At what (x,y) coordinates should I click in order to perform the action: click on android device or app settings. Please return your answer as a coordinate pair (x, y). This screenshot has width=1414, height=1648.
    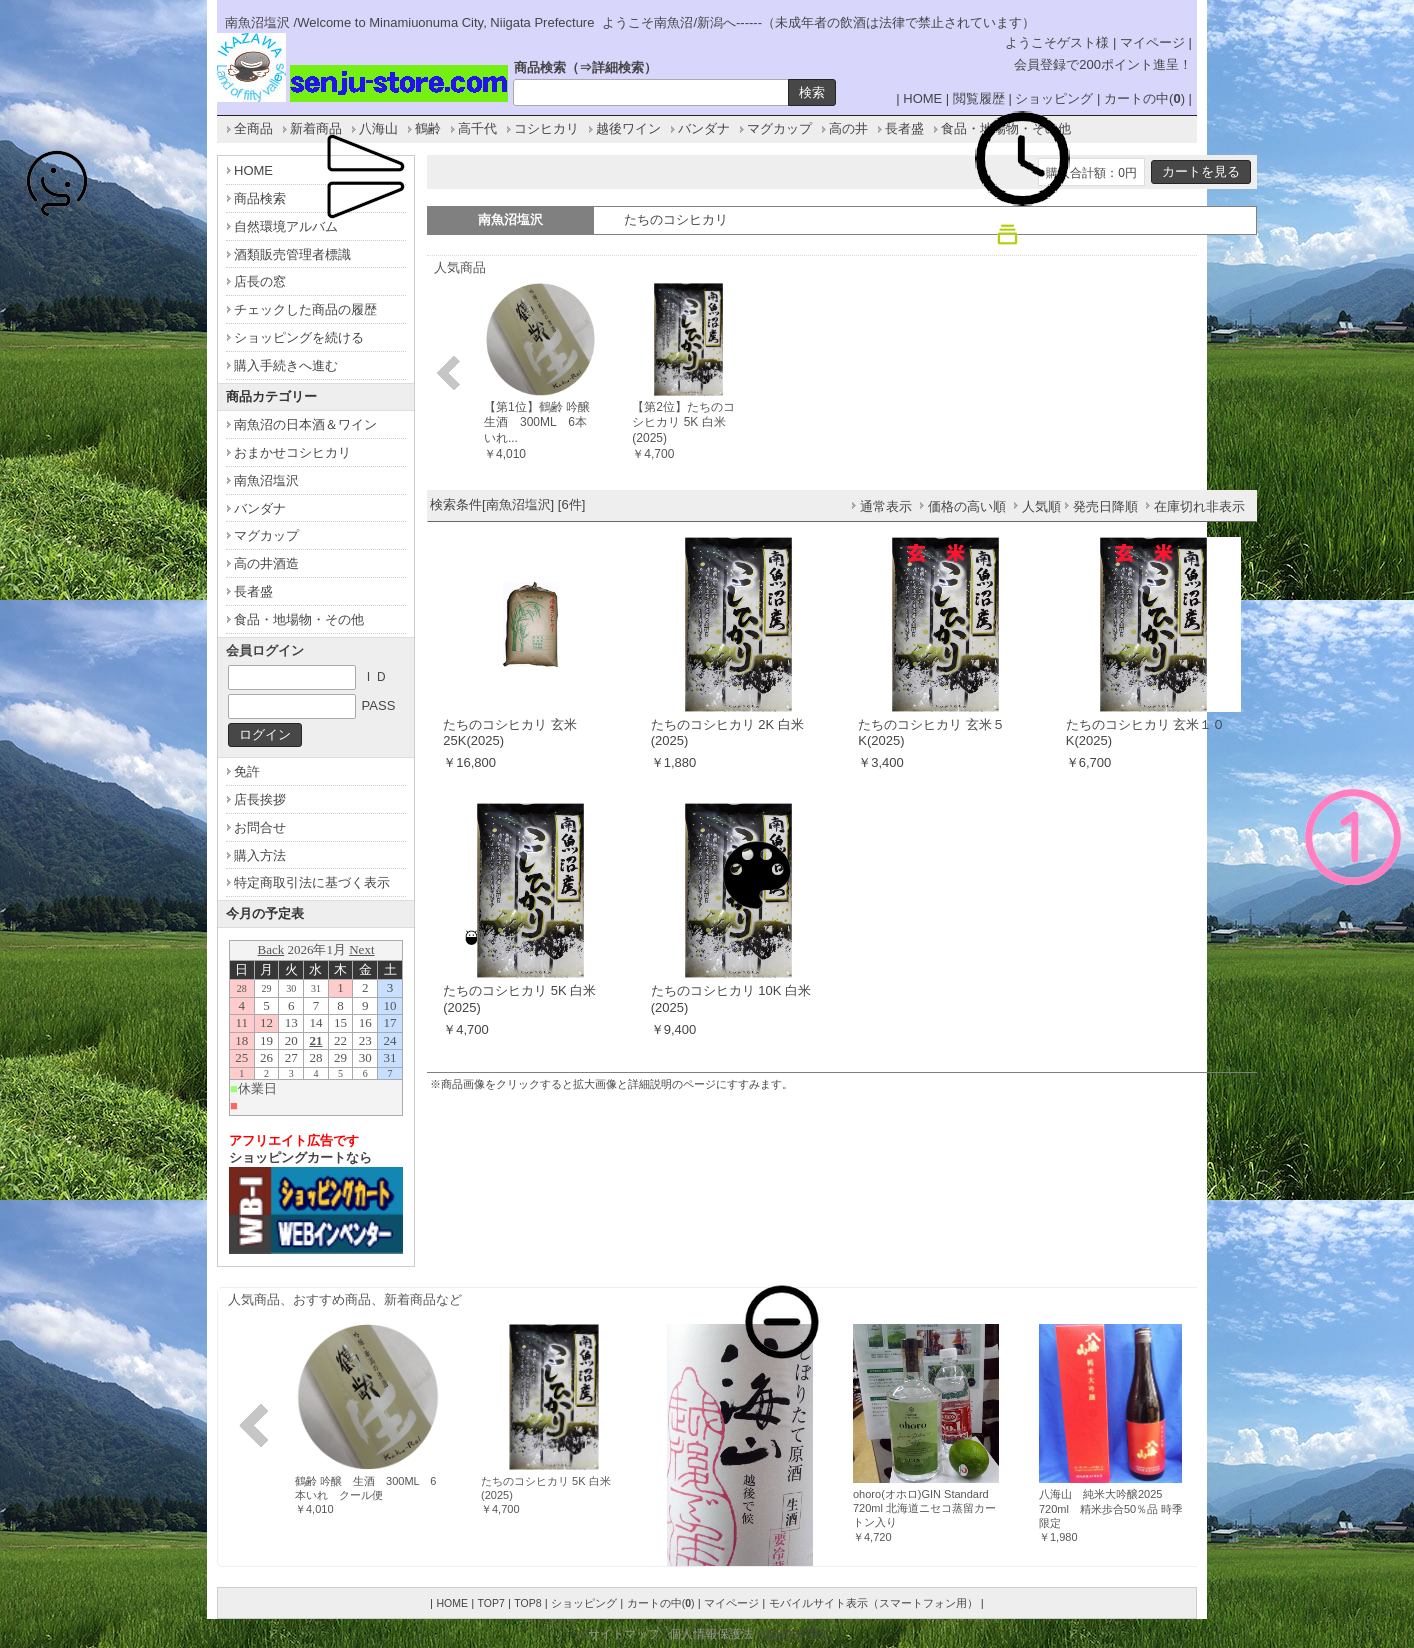
    Looking at the image, I should click on (471, 937).